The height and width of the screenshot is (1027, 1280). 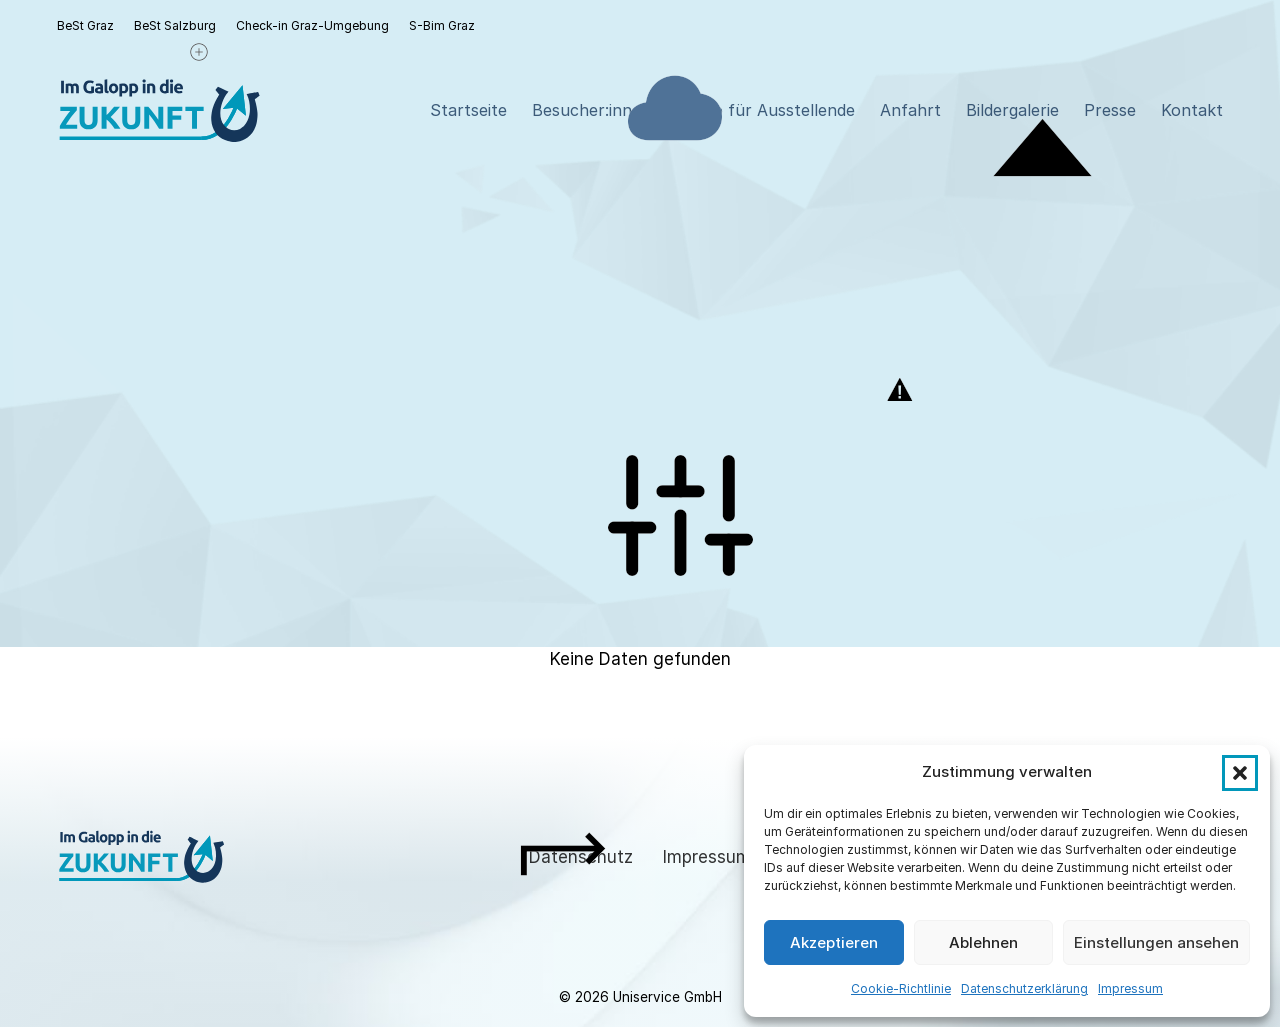 I want to click on adjust settings or preferences, so click(x=680, y=515).